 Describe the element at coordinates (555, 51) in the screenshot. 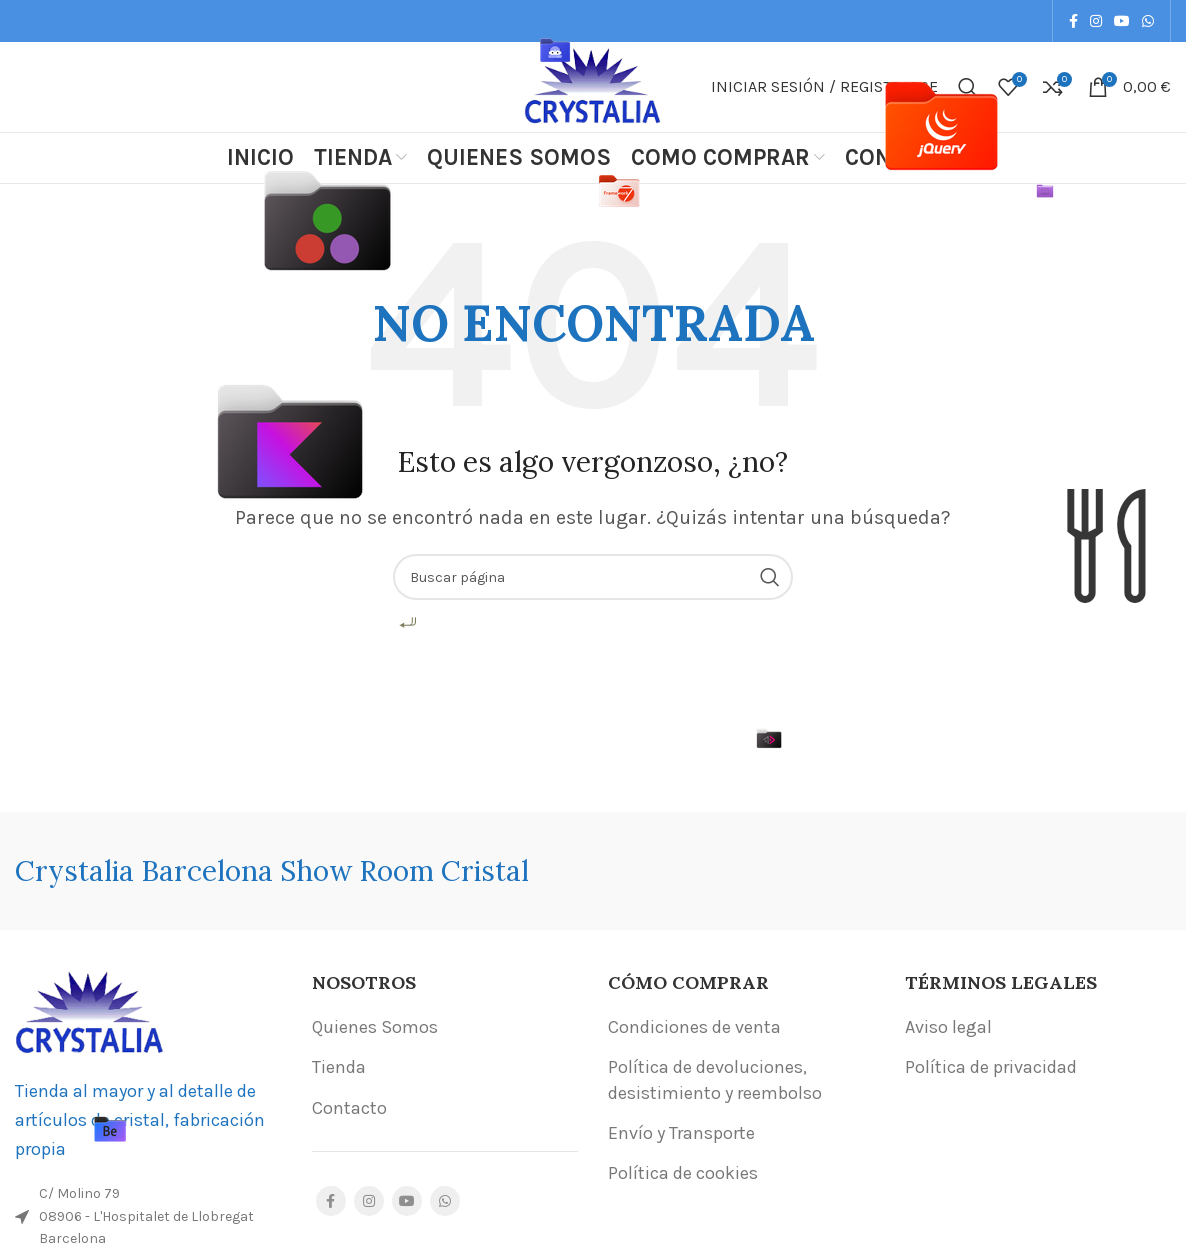

I see `open folder containing discord bot files` at that location.